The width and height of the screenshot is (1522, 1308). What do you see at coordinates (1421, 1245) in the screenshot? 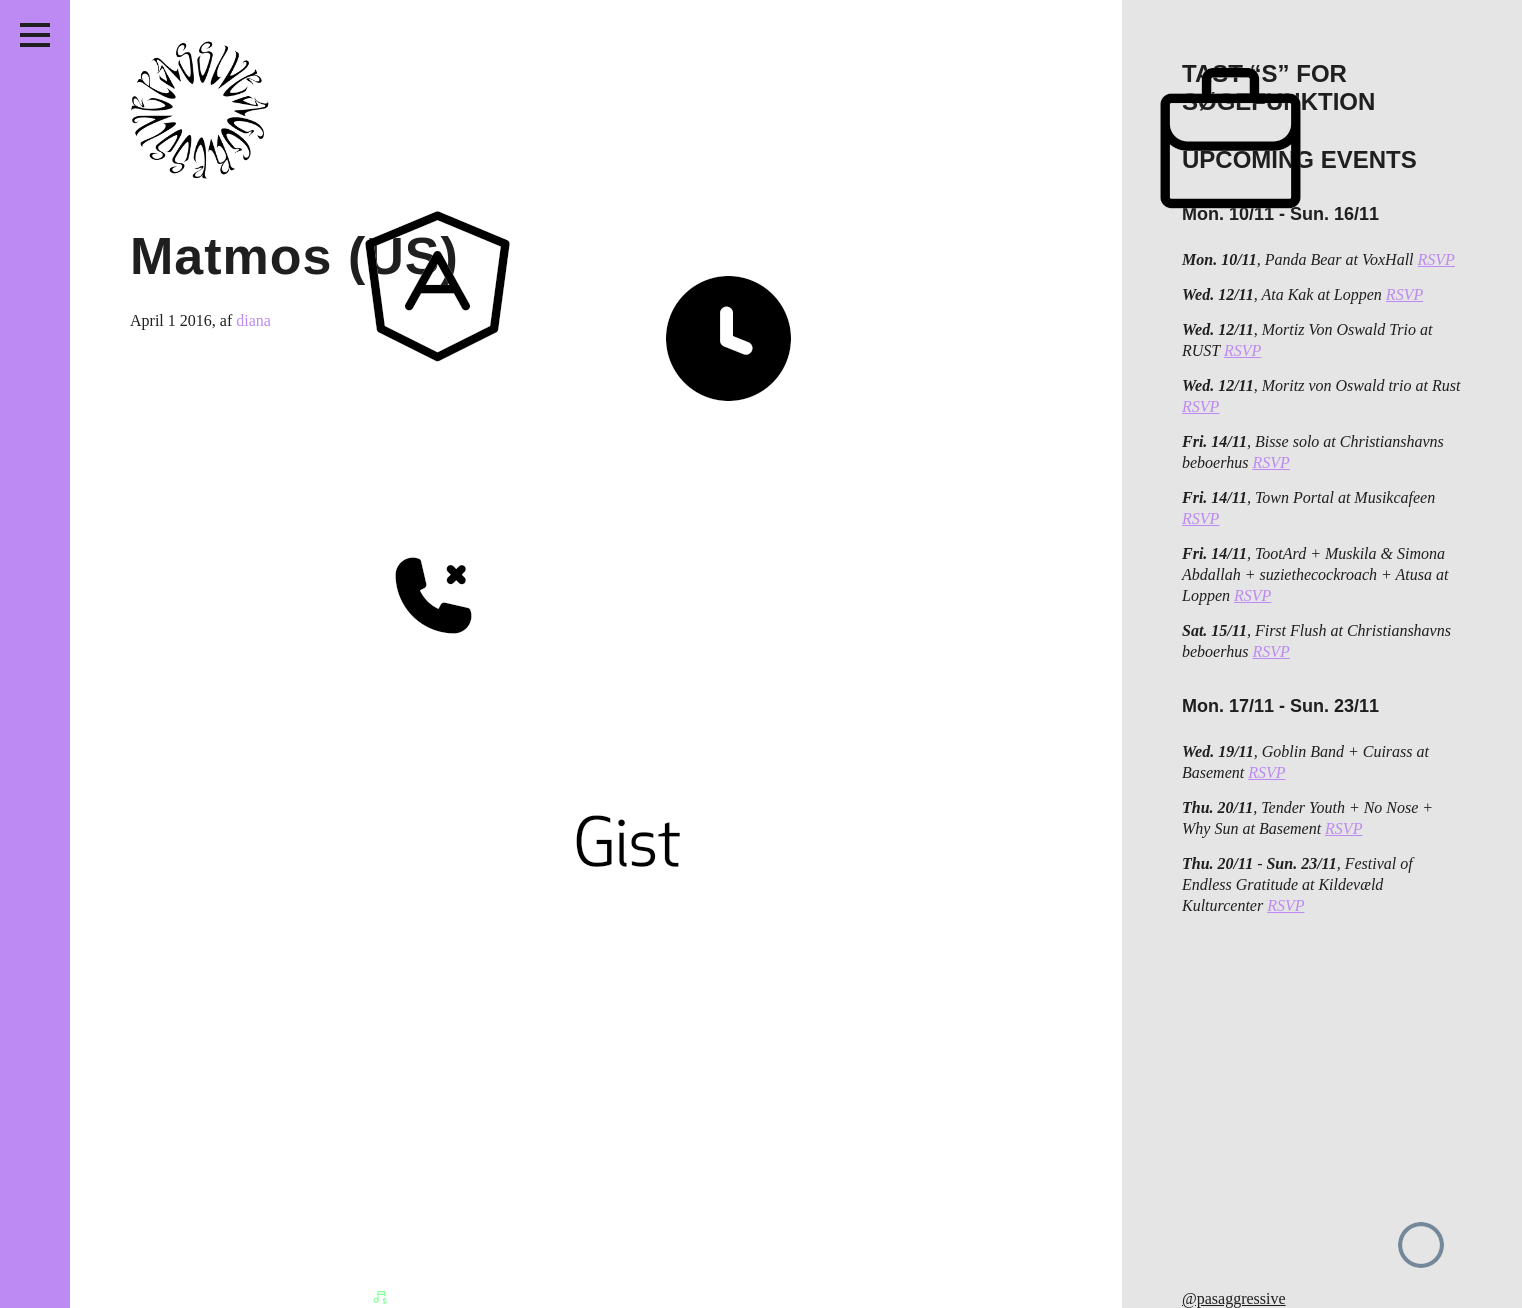
I see `unselected radio button or checkbox option` at bounding box center [1421, 1245].